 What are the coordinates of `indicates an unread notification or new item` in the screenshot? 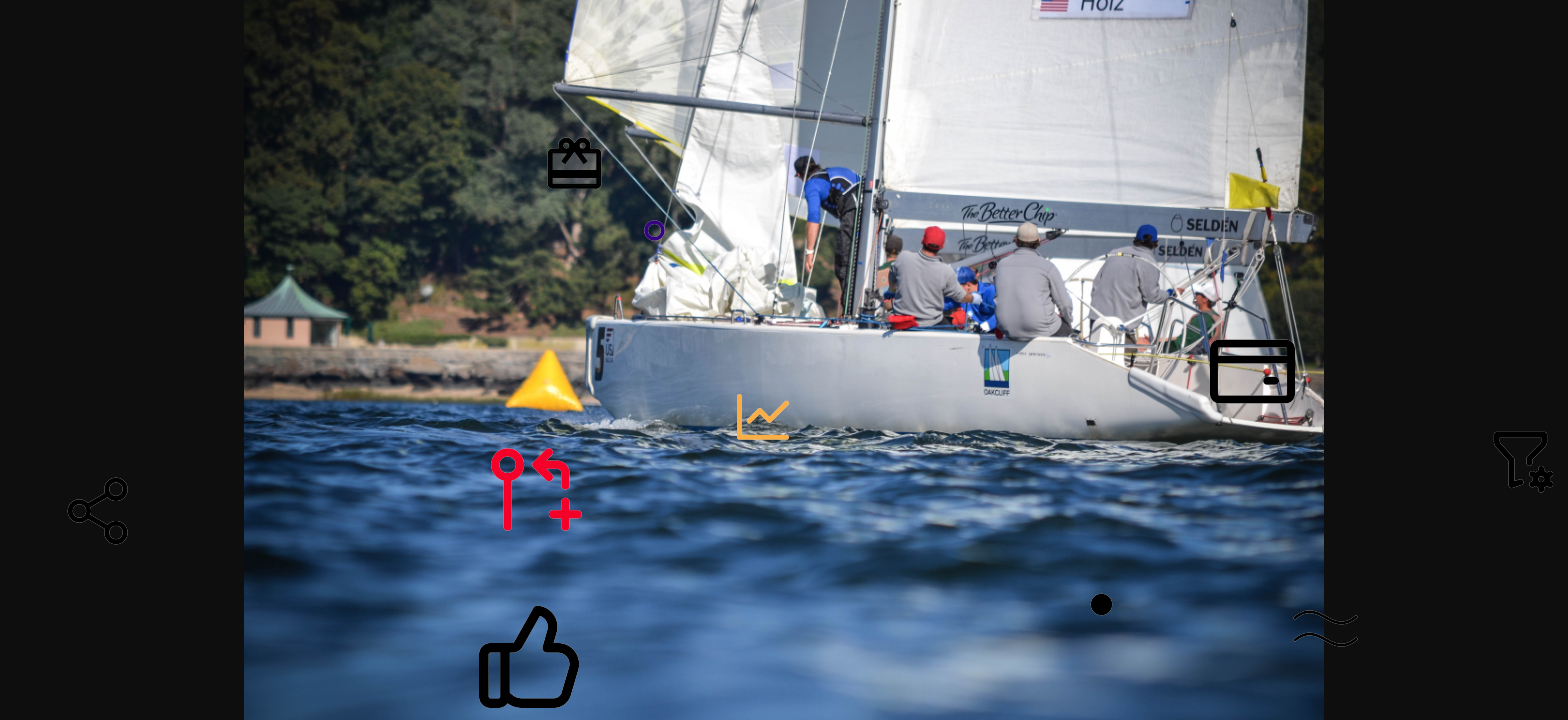 It's located at (654, 230).